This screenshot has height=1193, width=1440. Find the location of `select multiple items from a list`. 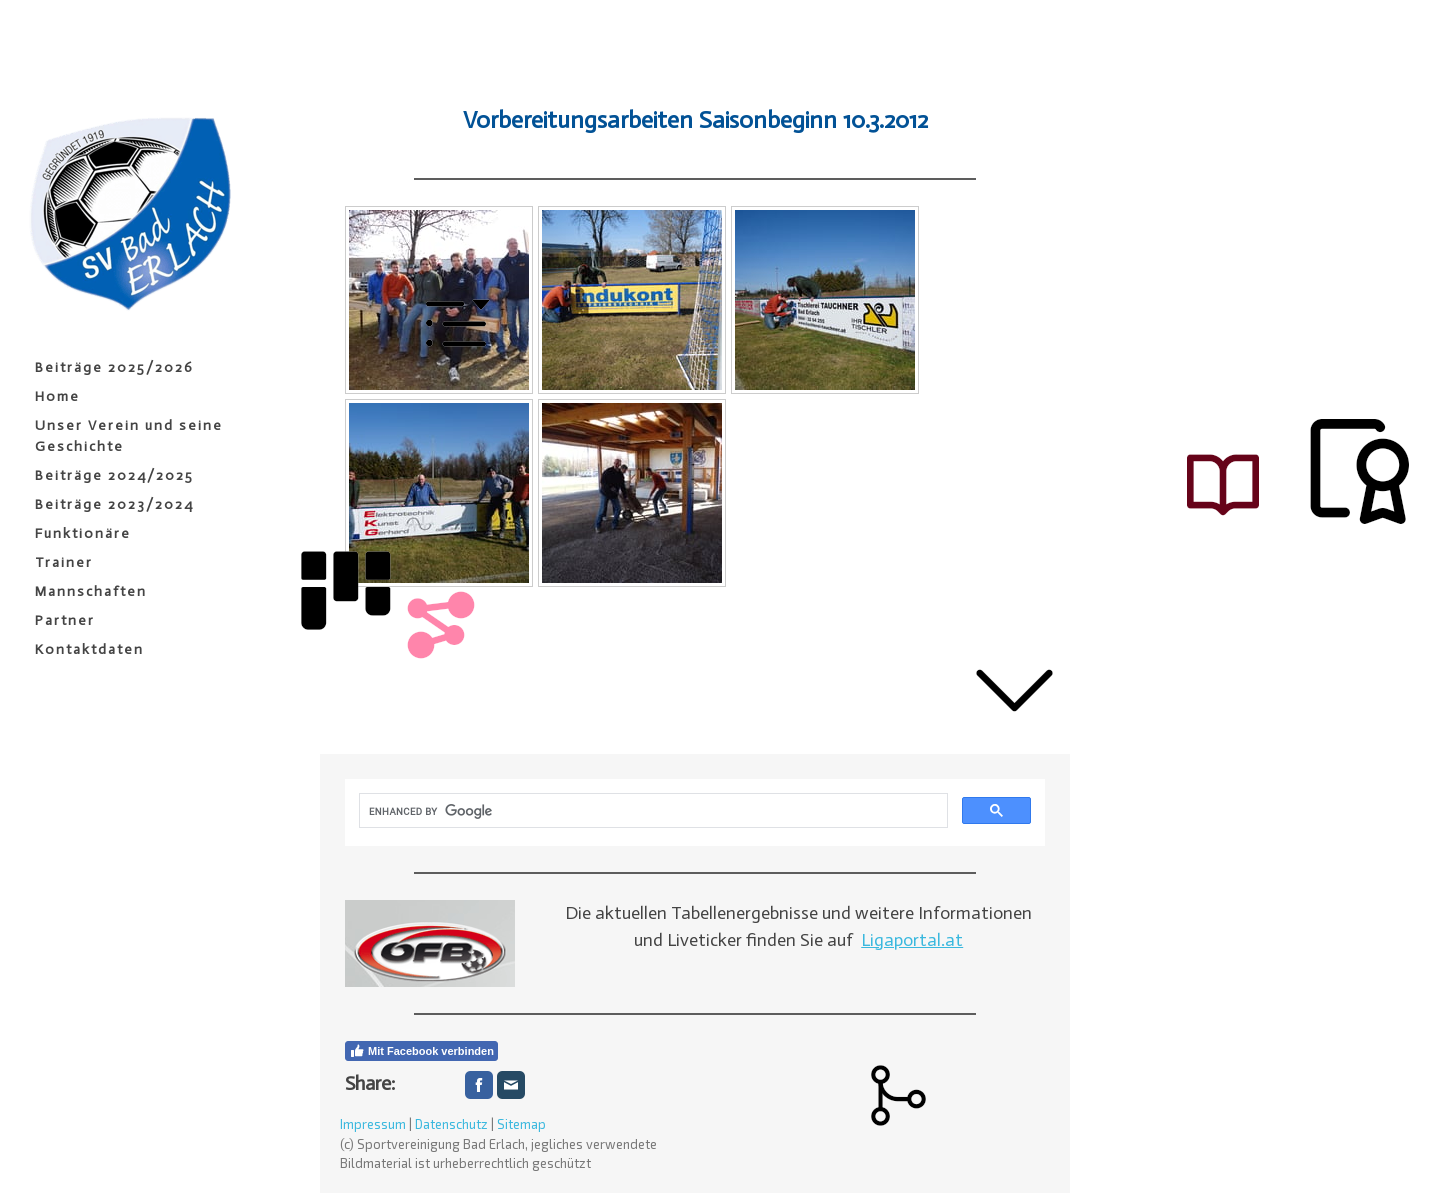

select multiple items from a list is located at coordinates (456, 323).